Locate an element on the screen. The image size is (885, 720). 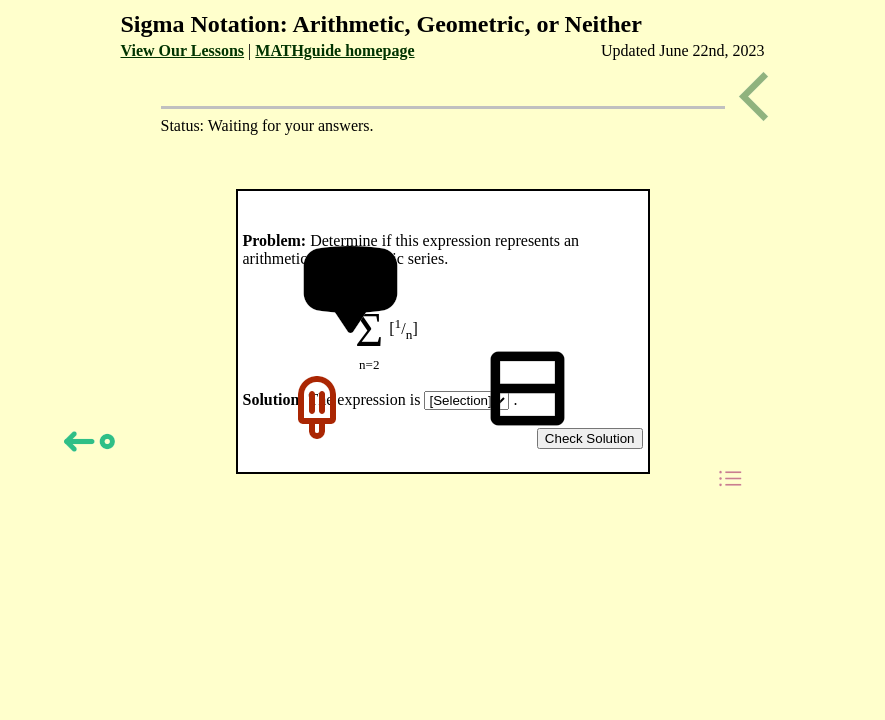
open chat or messaging is located at coordinates (350, 289).